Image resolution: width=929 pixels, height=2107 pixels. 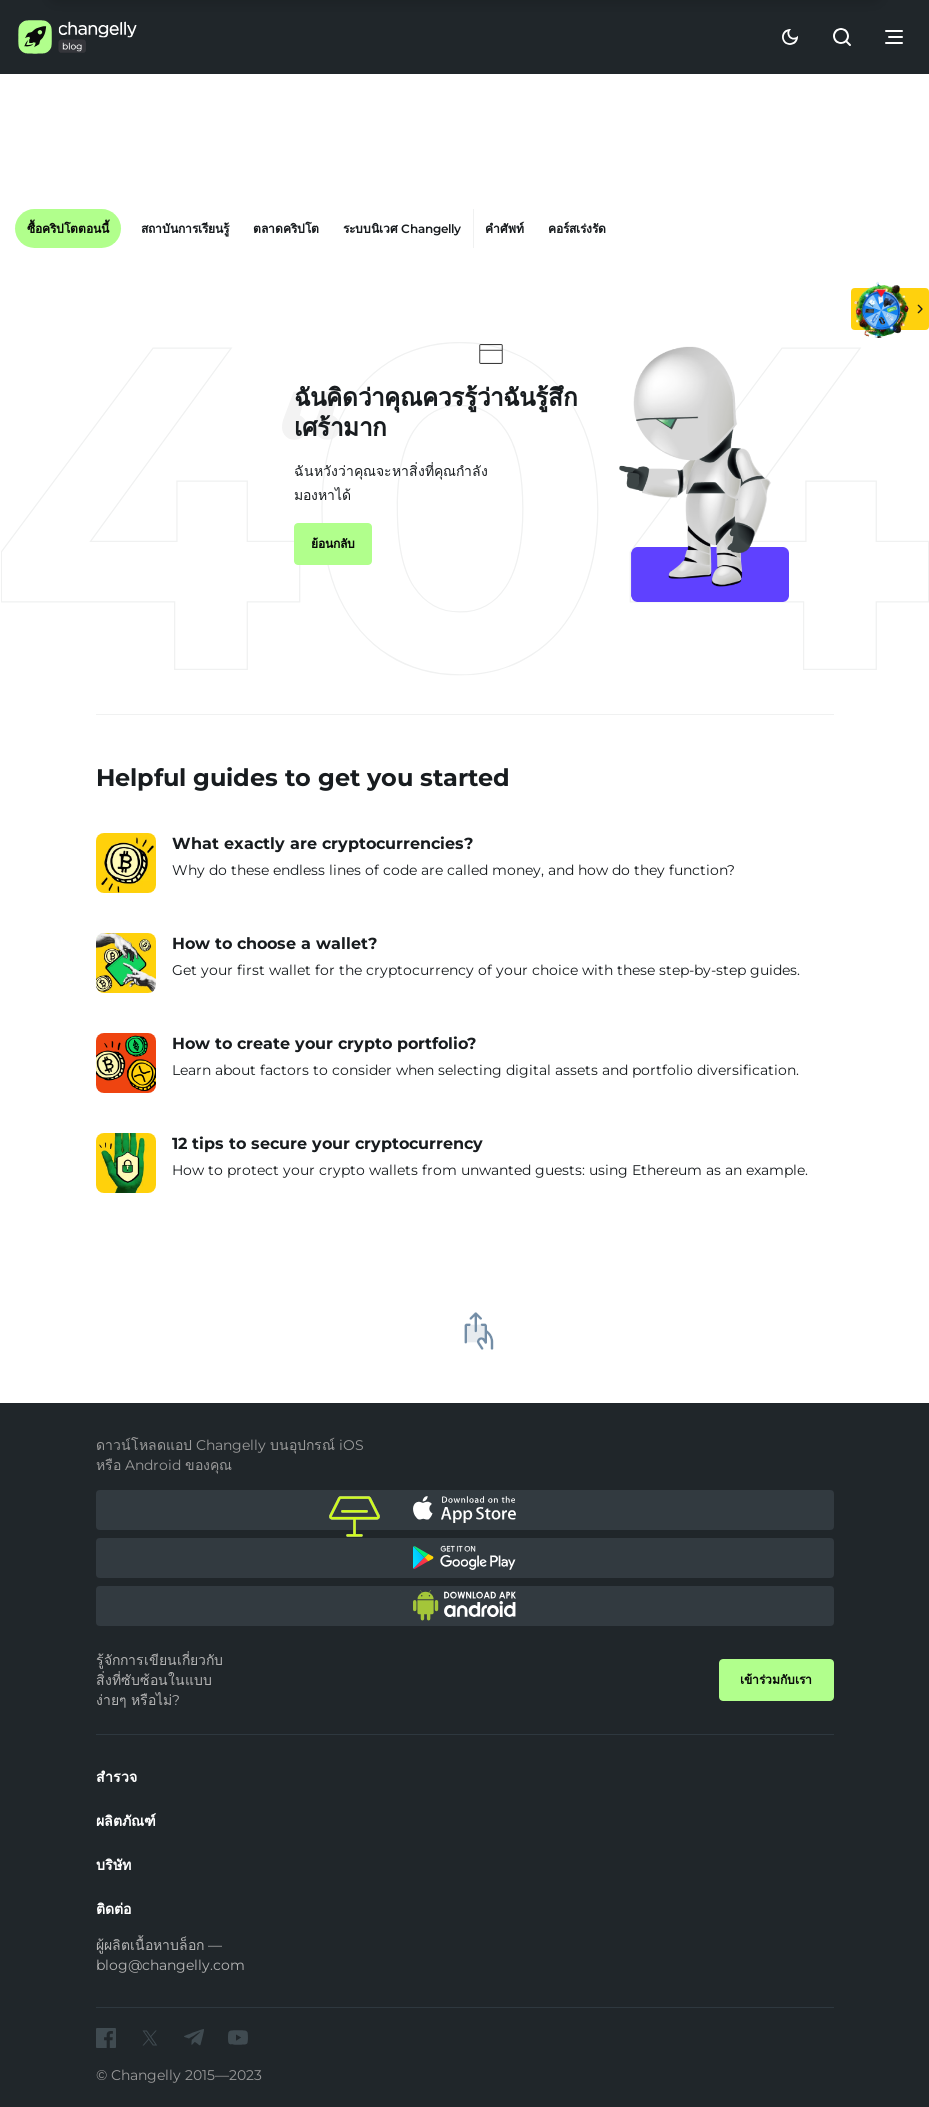 What do you see at coordinates (491, 354) in the screenshot?
I see `open web browser` at bounding box center [491, 354].